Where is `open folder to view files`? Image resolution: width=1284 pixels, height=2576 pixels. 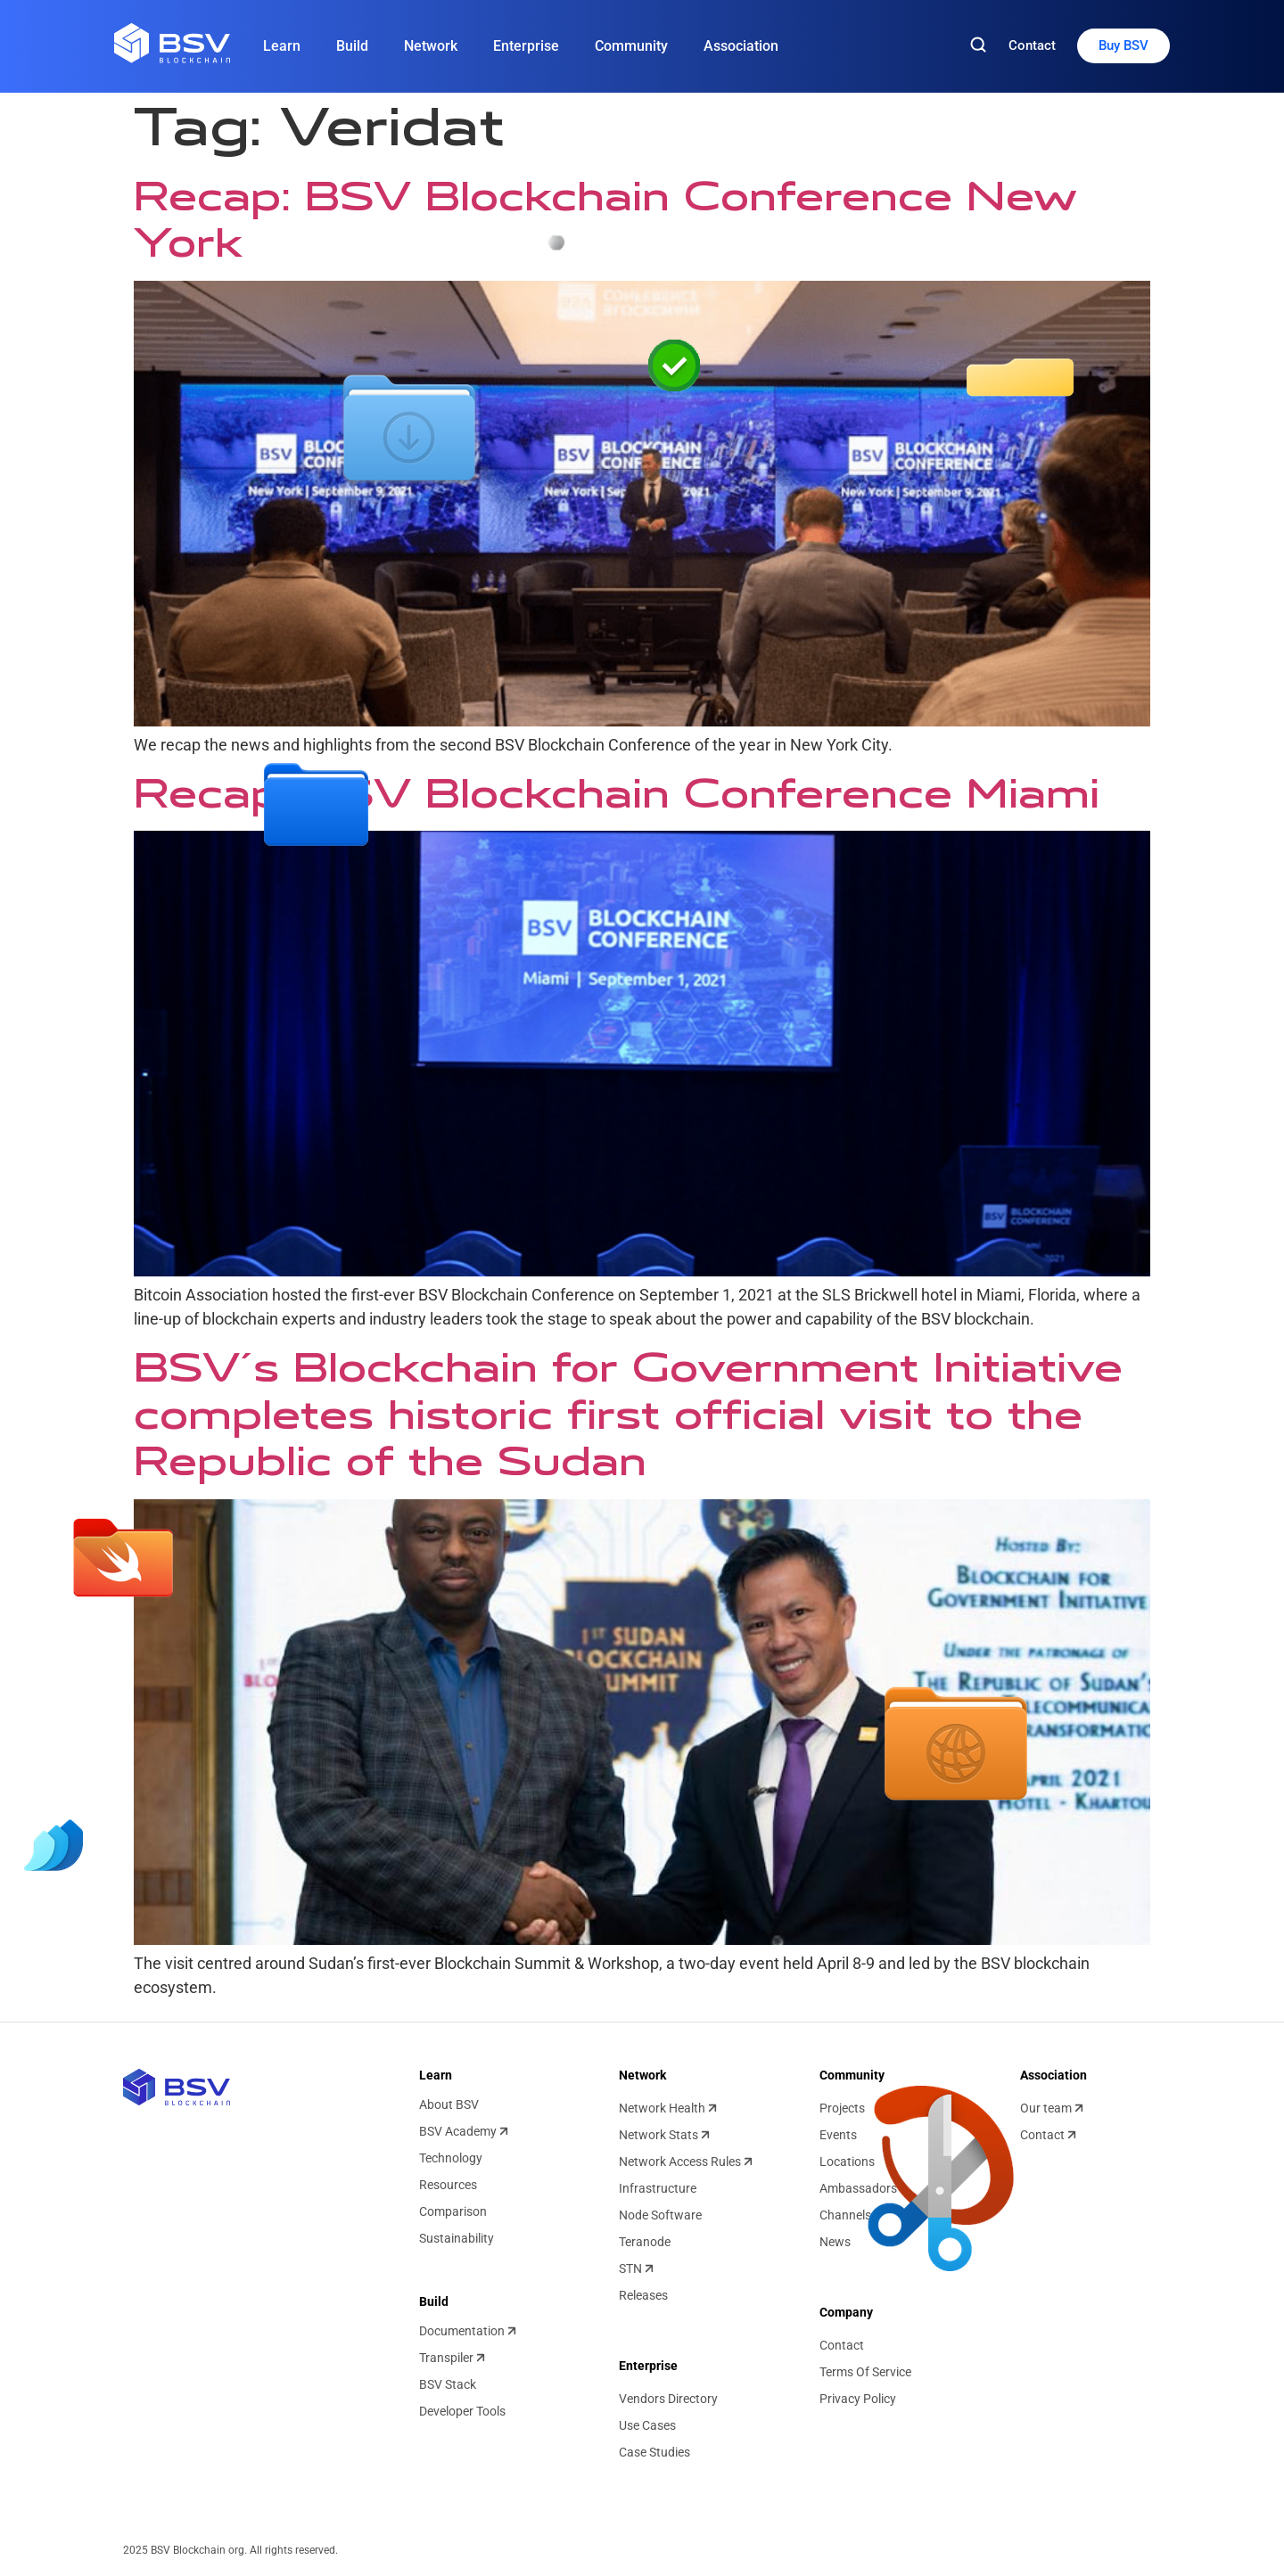
open folder to view files is located at coordinates (316, 804).